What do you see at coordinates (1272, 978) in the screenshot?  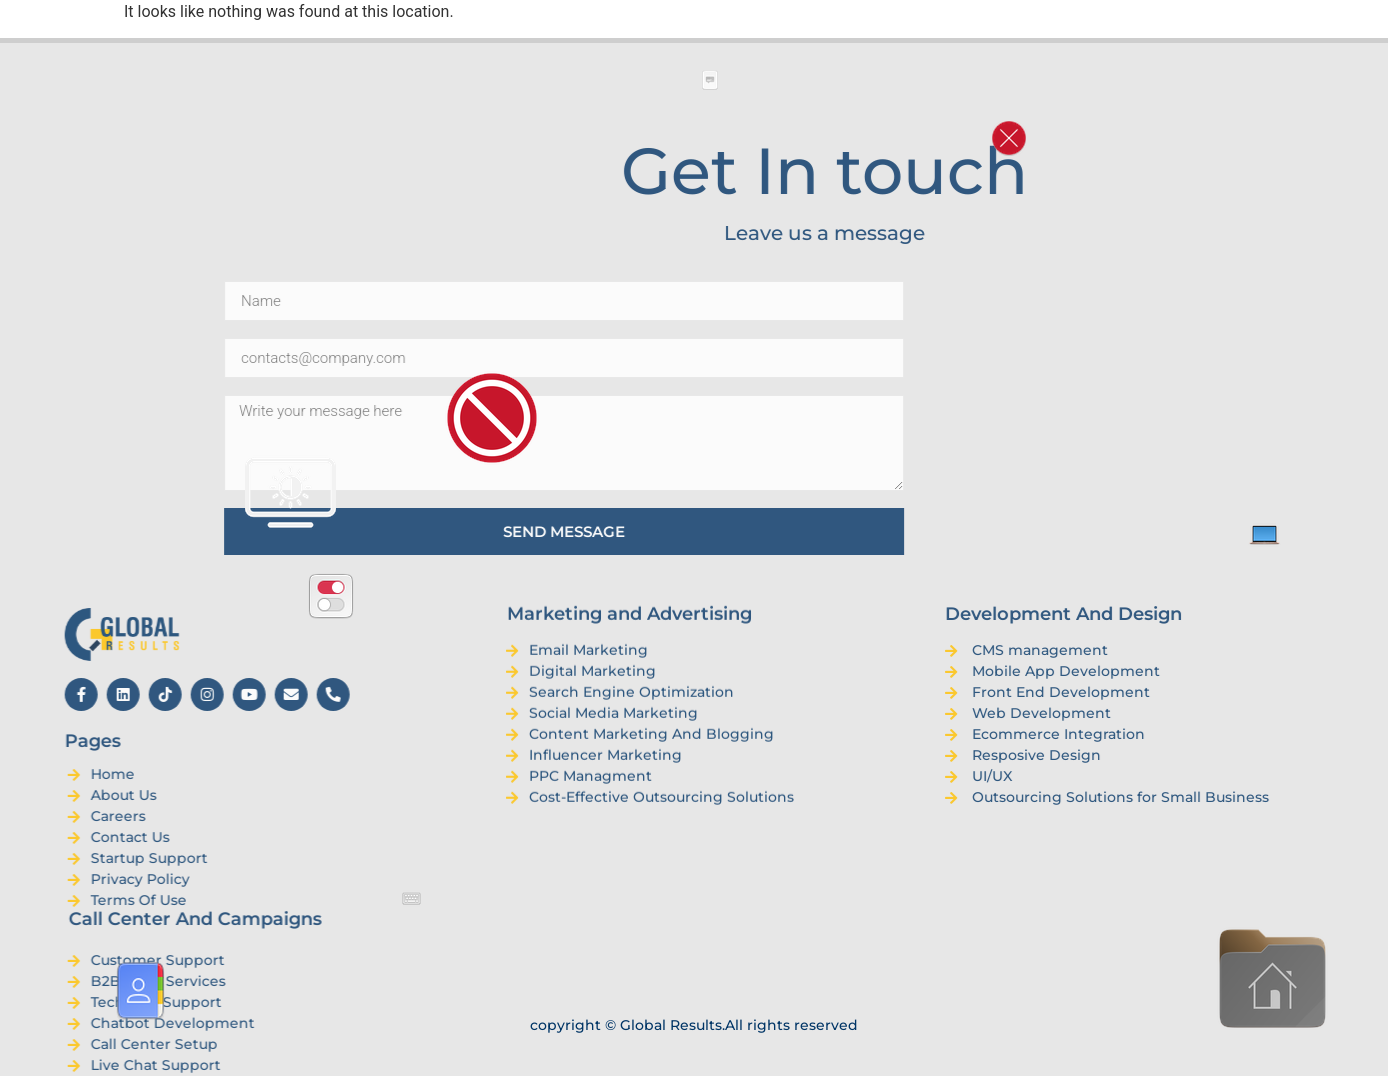 I see `access your home folder` at bounding box center [1272, 978].